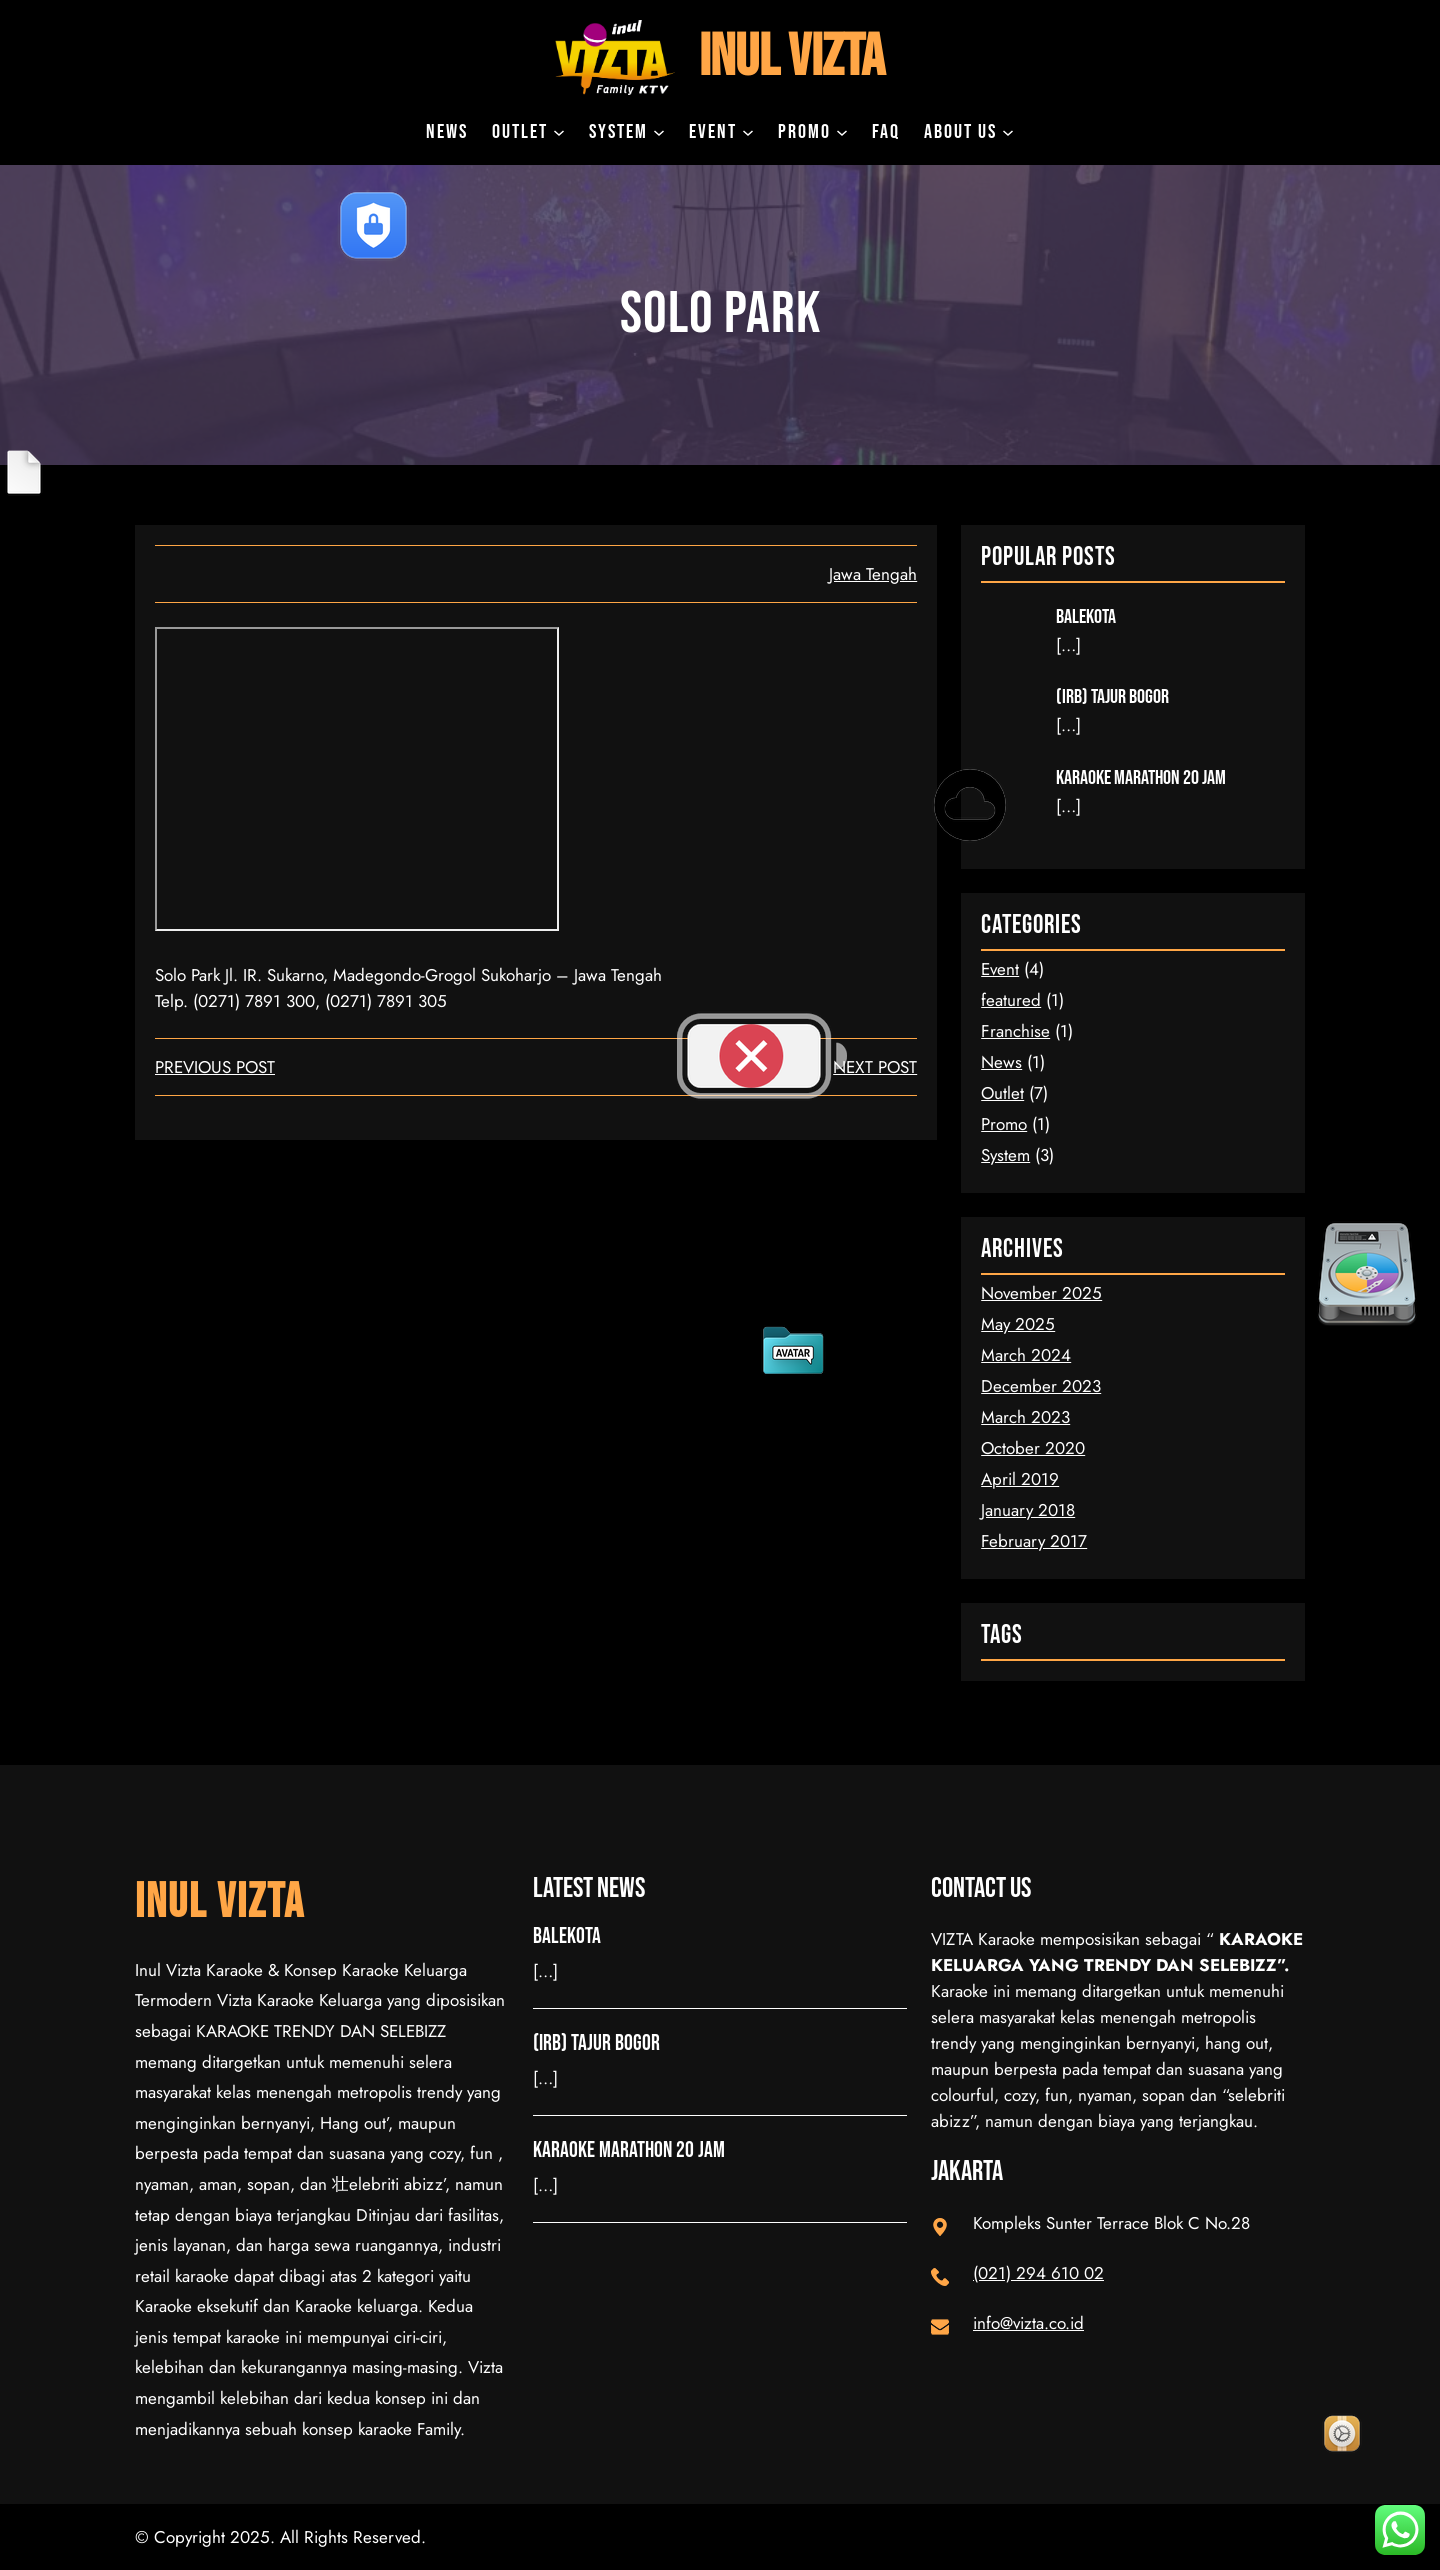 This screenshot has width=1440, height=2570. What do you see at coordinates (373, 226) in the screenshot?
I see `open security & privacy settings` at bounding box center [373, 226].